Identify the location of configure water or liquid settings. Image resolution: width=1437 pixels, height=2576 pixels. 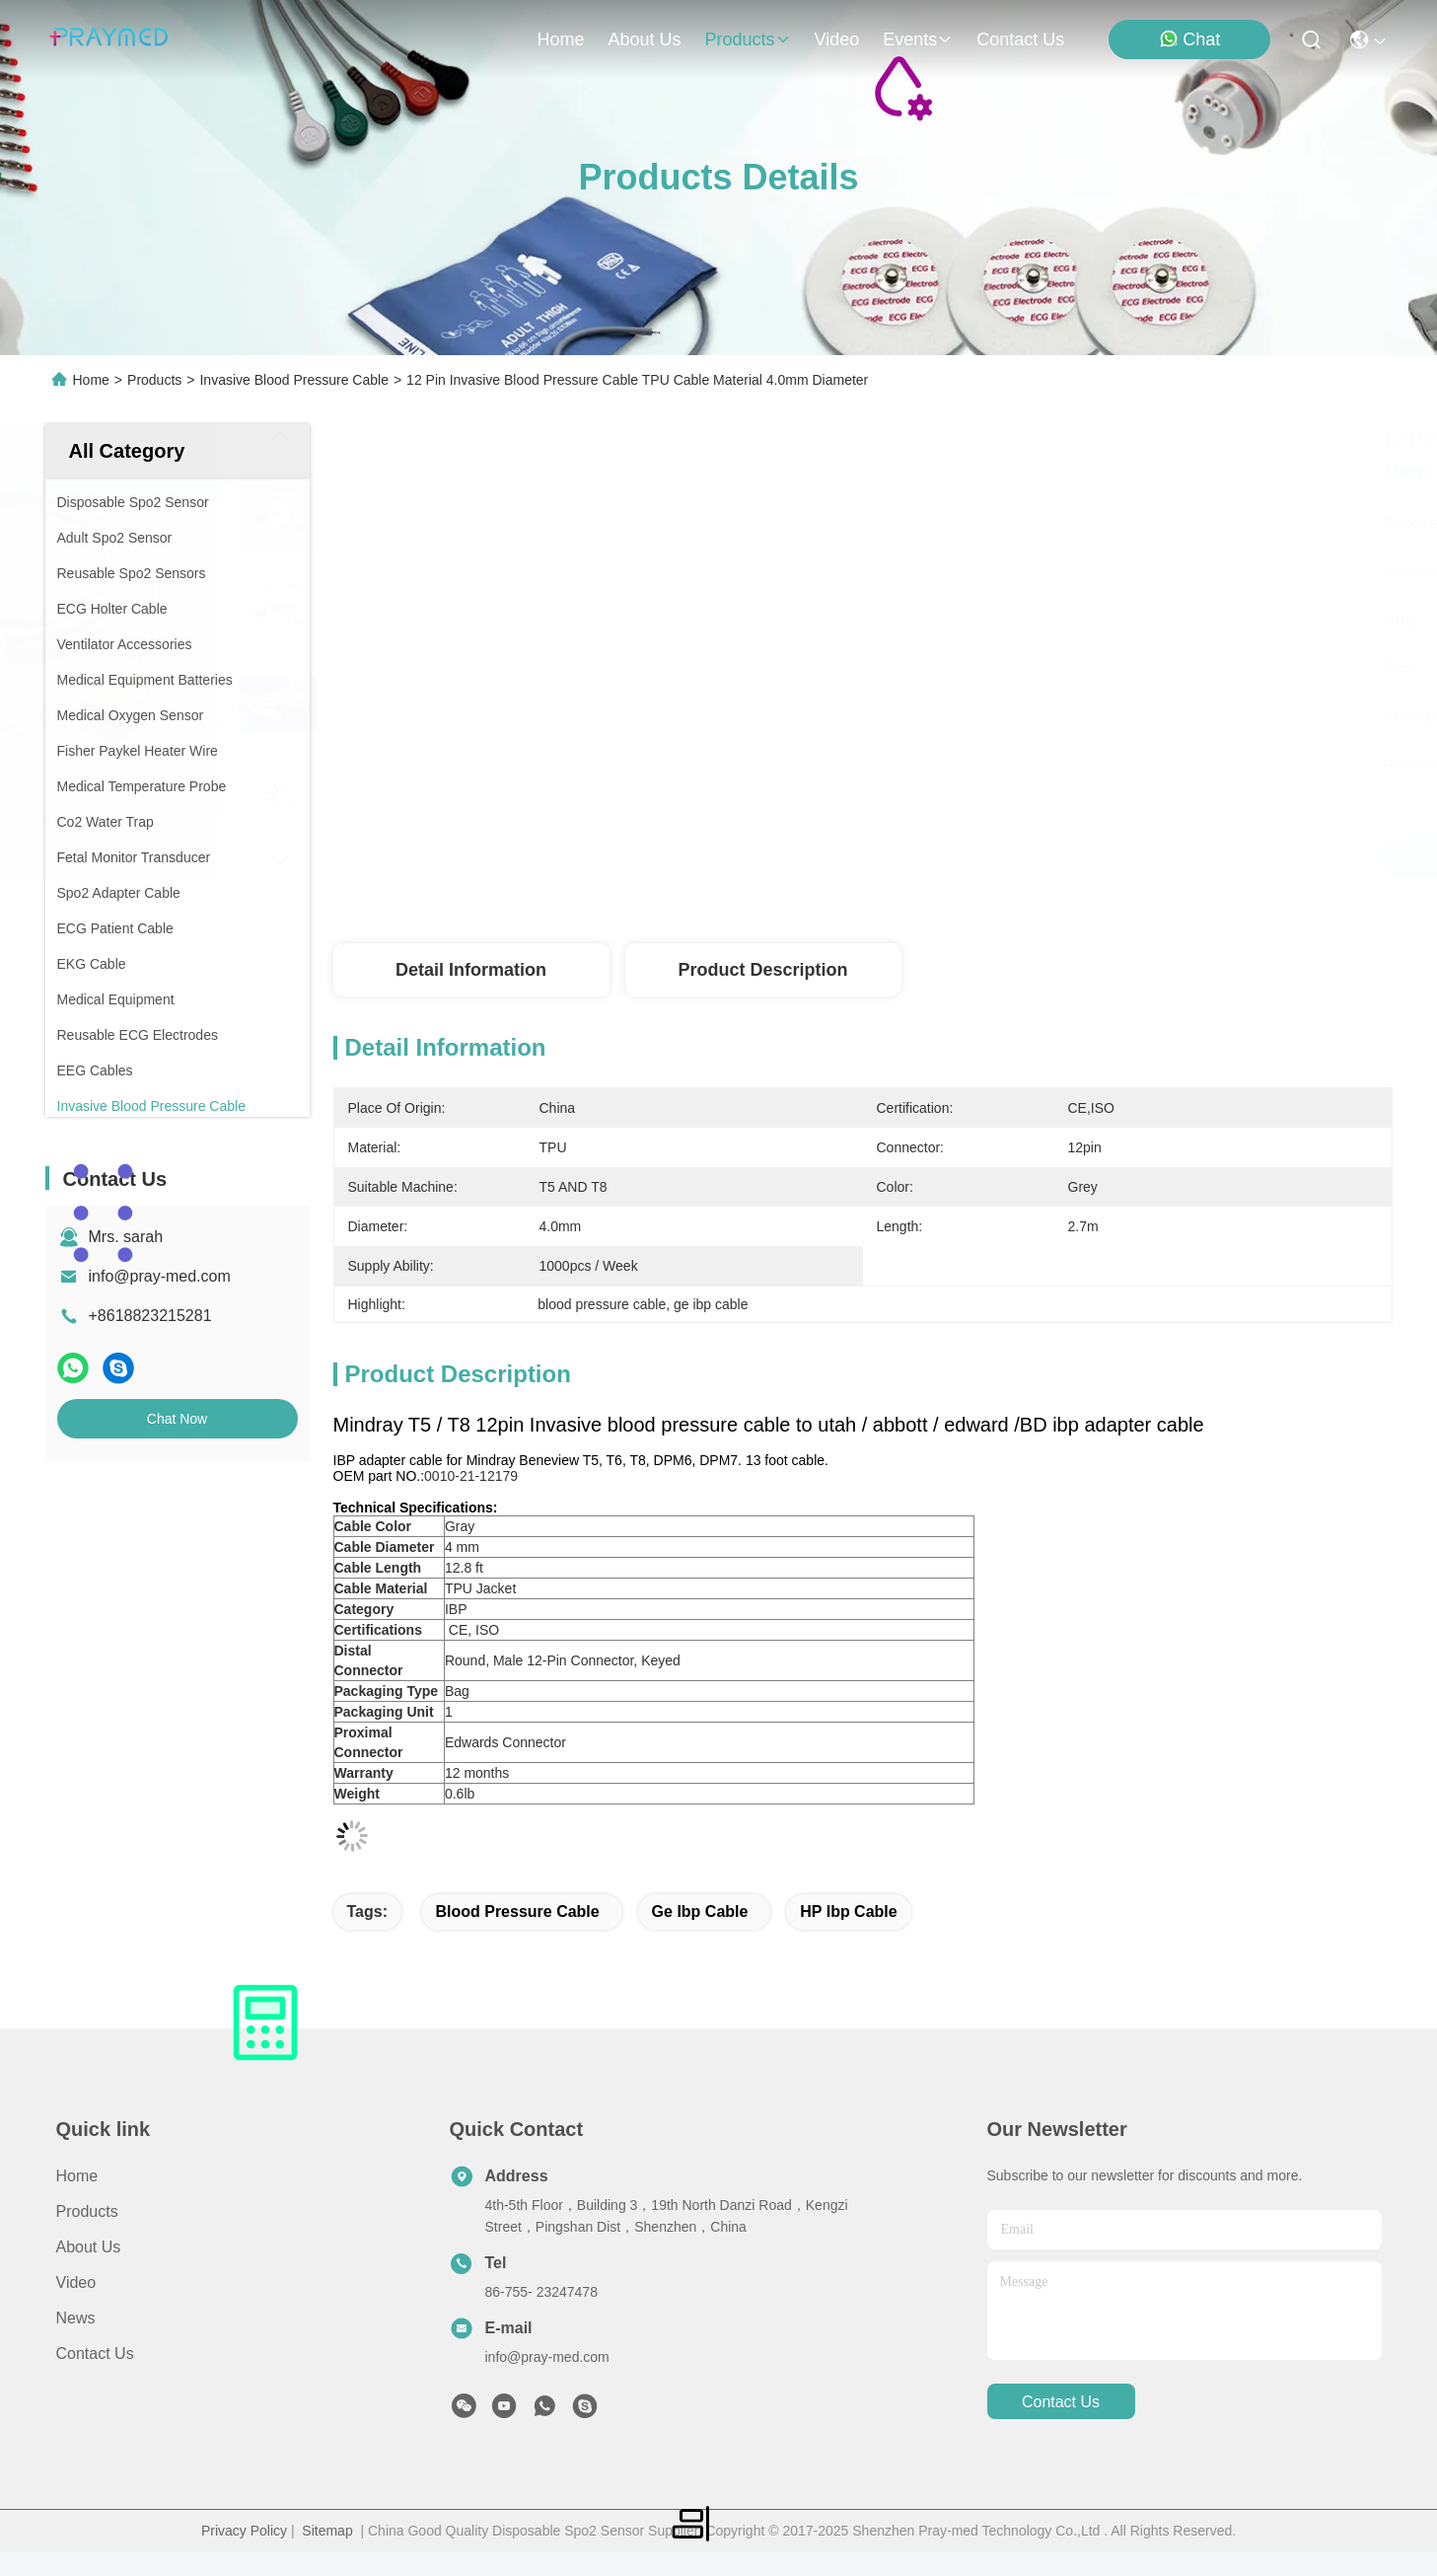
(898, 86).